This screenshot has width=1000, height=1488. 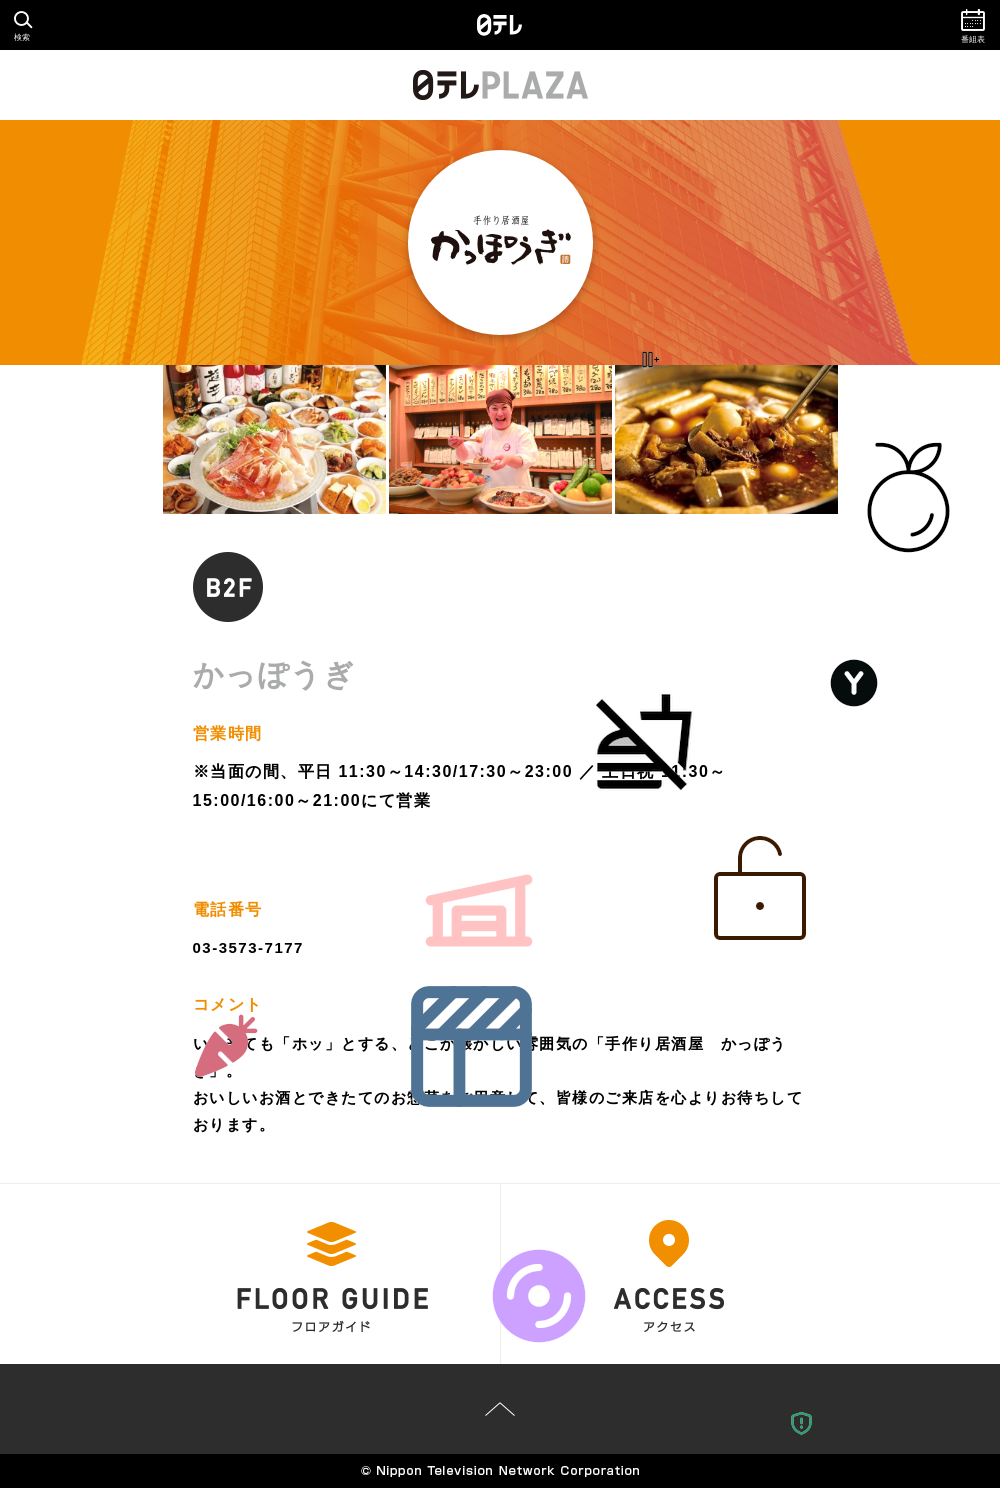 What do you see at coordinates (539, 1296) in the screenshot?
I see `play music or audio content` at bounding box center [539, 1296].